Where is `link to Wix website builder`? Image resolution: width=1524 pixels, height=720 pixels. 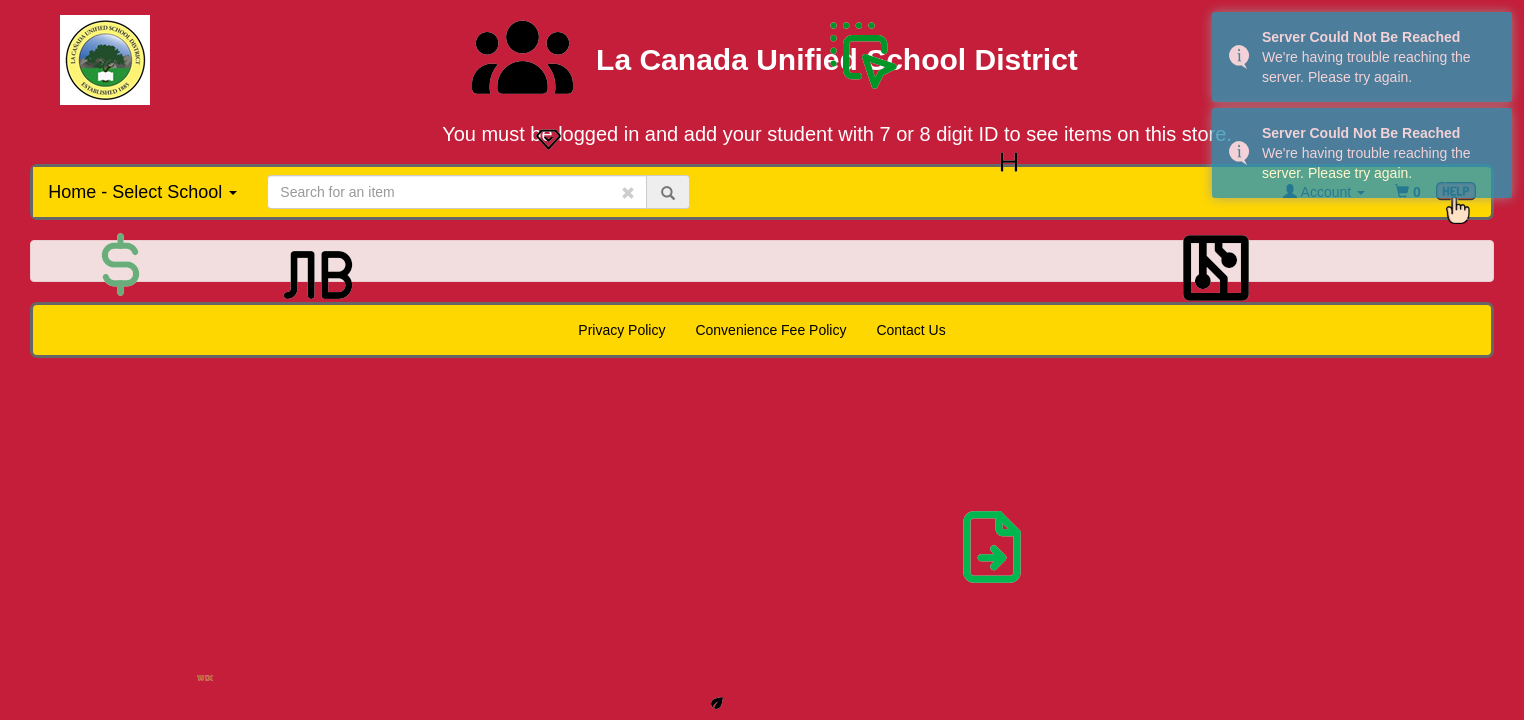 link to Wix website builder is located at coordinates (205, 678).